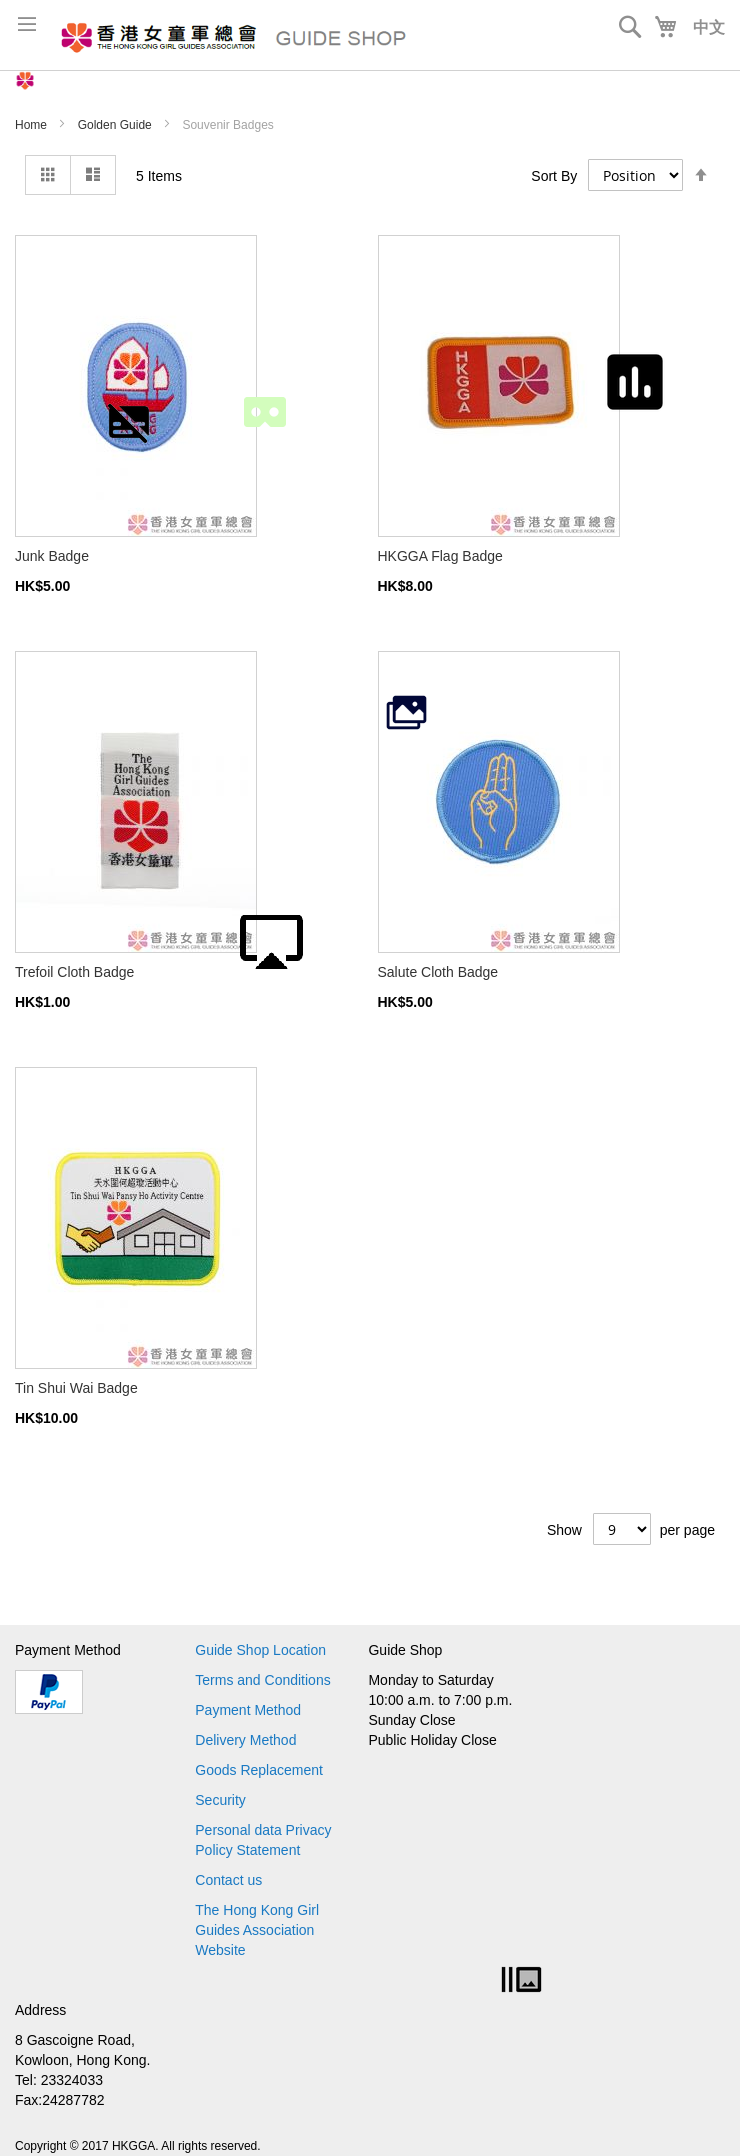 The image size is (740, 2156). What do you see at coordinates (406, 712) in the screenshot?
I see `view photo gallery or image library` at bounding box center [406, 712].